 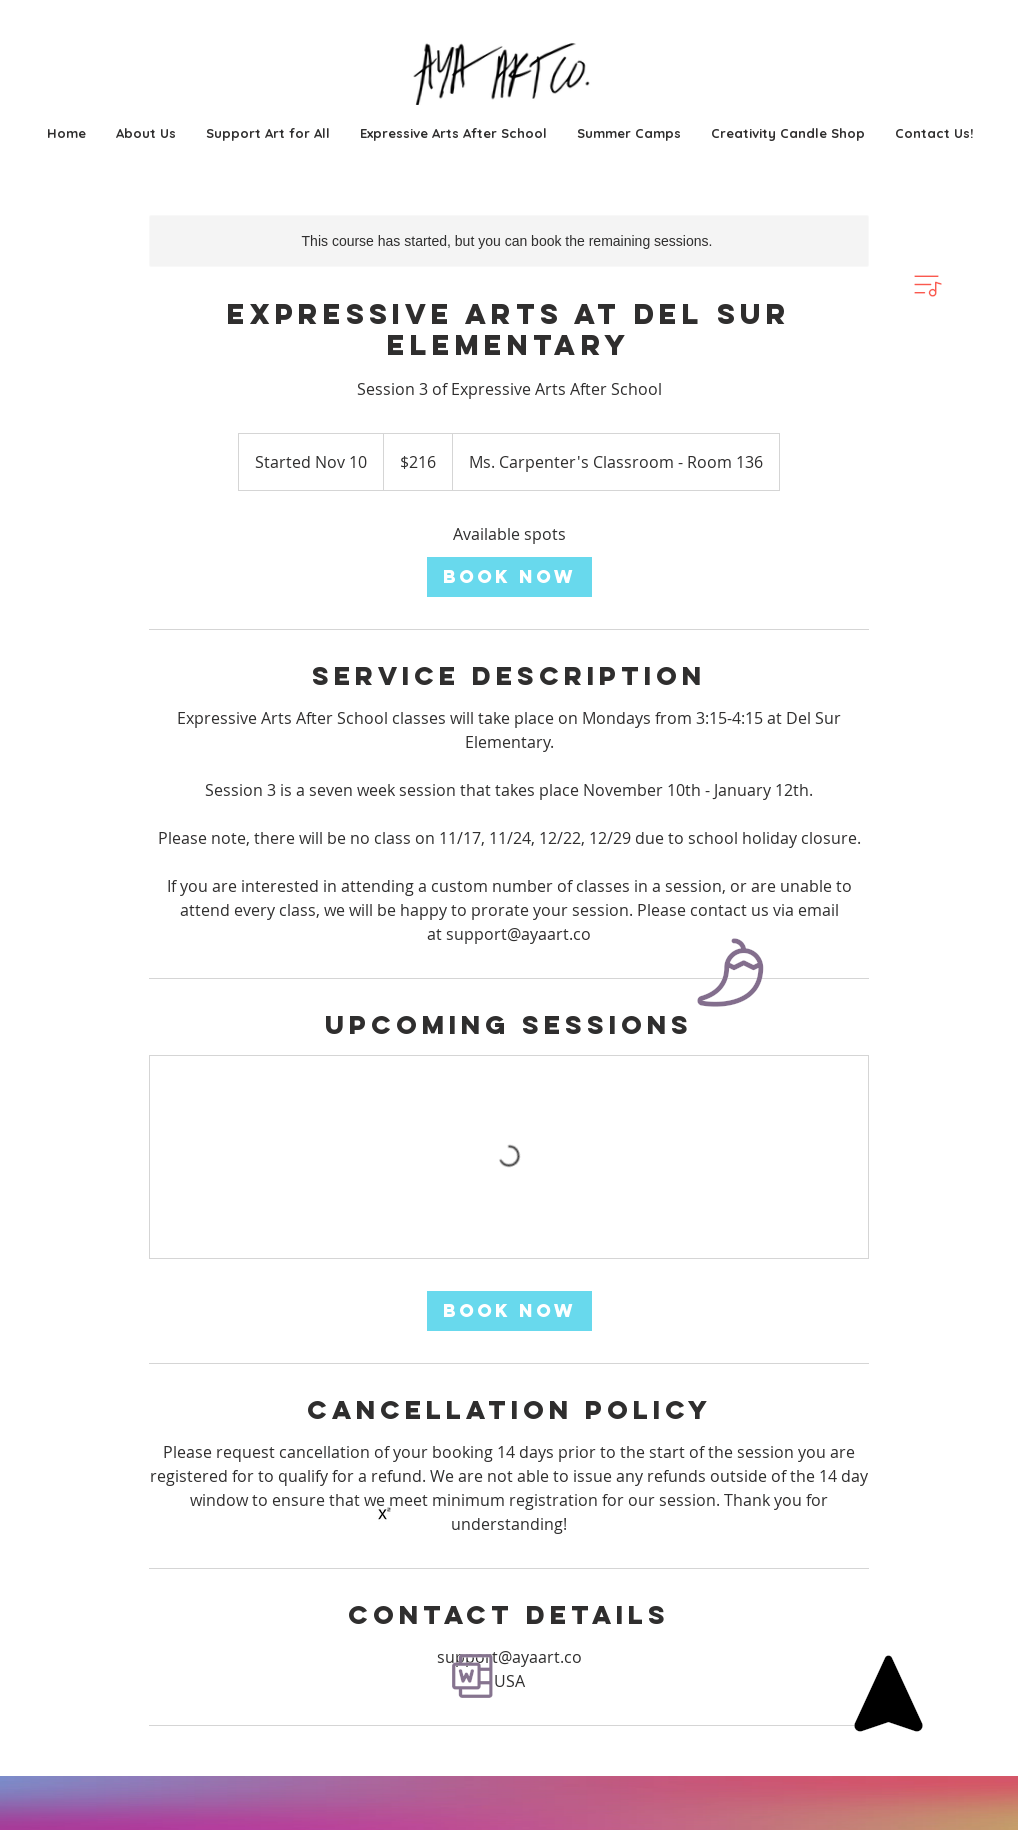 What do you see at coordinates (888, 1693) in the screenshot?
I see `start navigation or get directions` at bounding box center [888, 1693].